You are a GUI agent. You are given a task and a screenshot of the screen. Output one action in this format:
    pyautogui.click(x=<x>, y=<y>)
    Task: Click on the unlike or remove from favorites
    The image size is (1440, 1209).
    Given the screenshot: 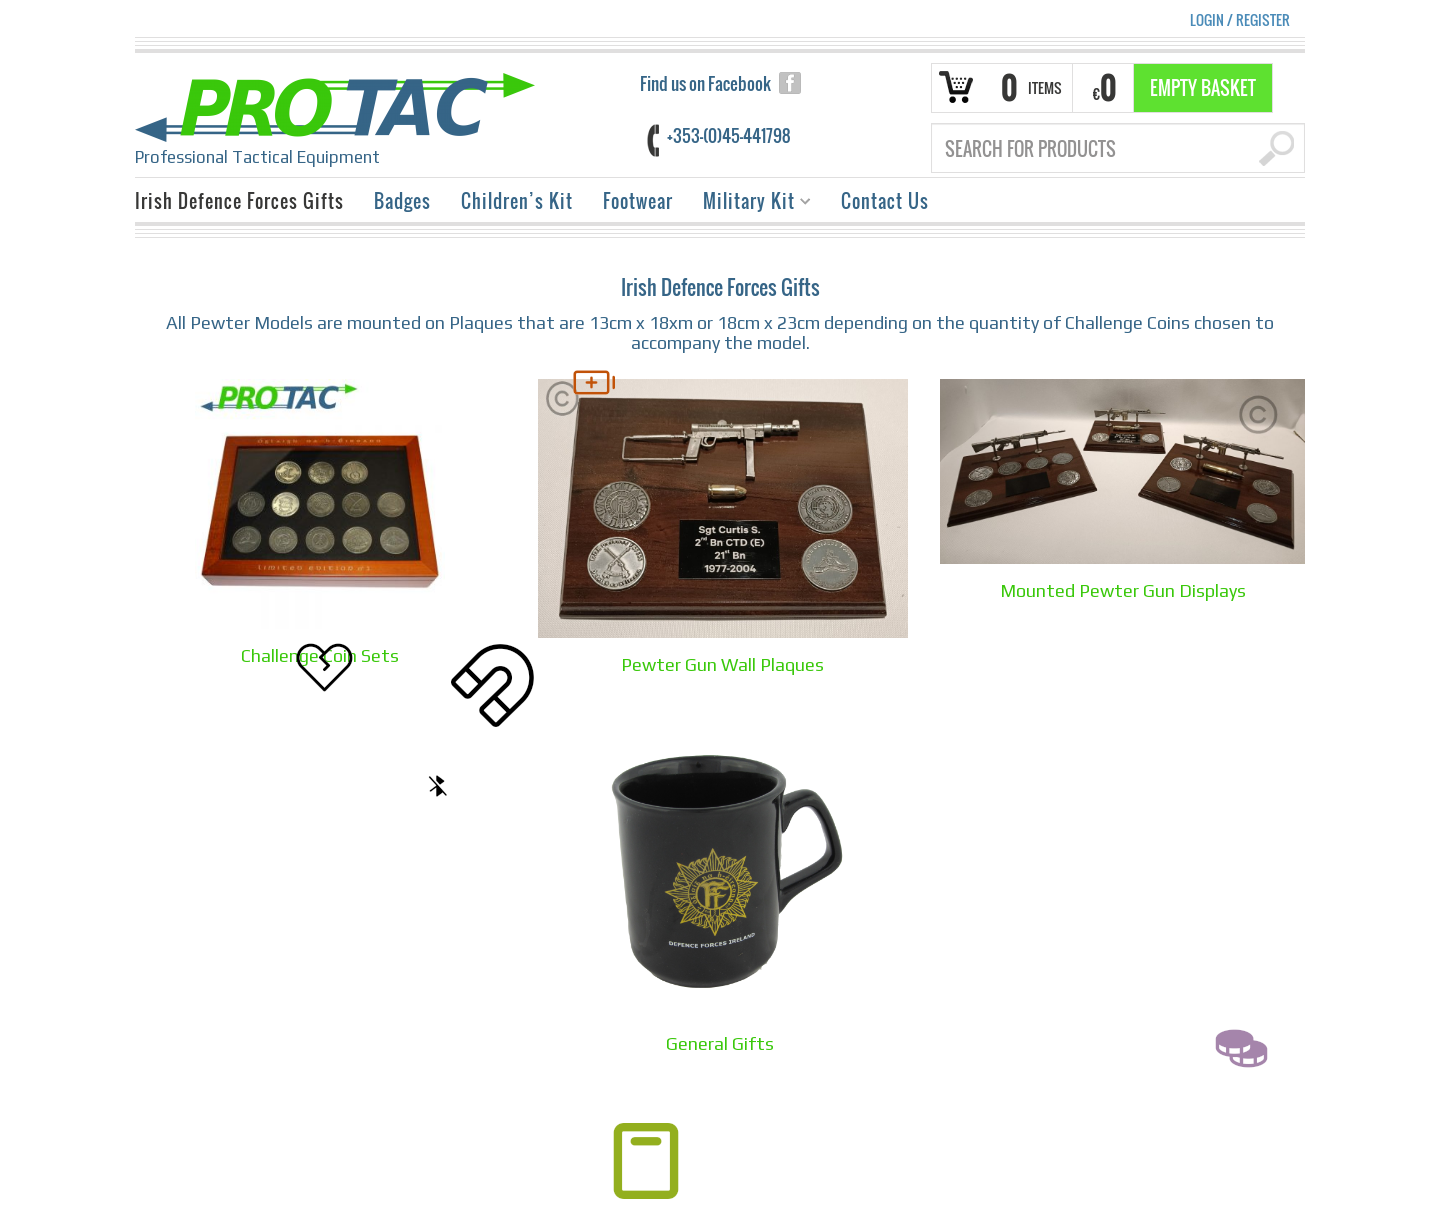 What is the action you would take?
    pyautogui.click(x=324, y=665)
    